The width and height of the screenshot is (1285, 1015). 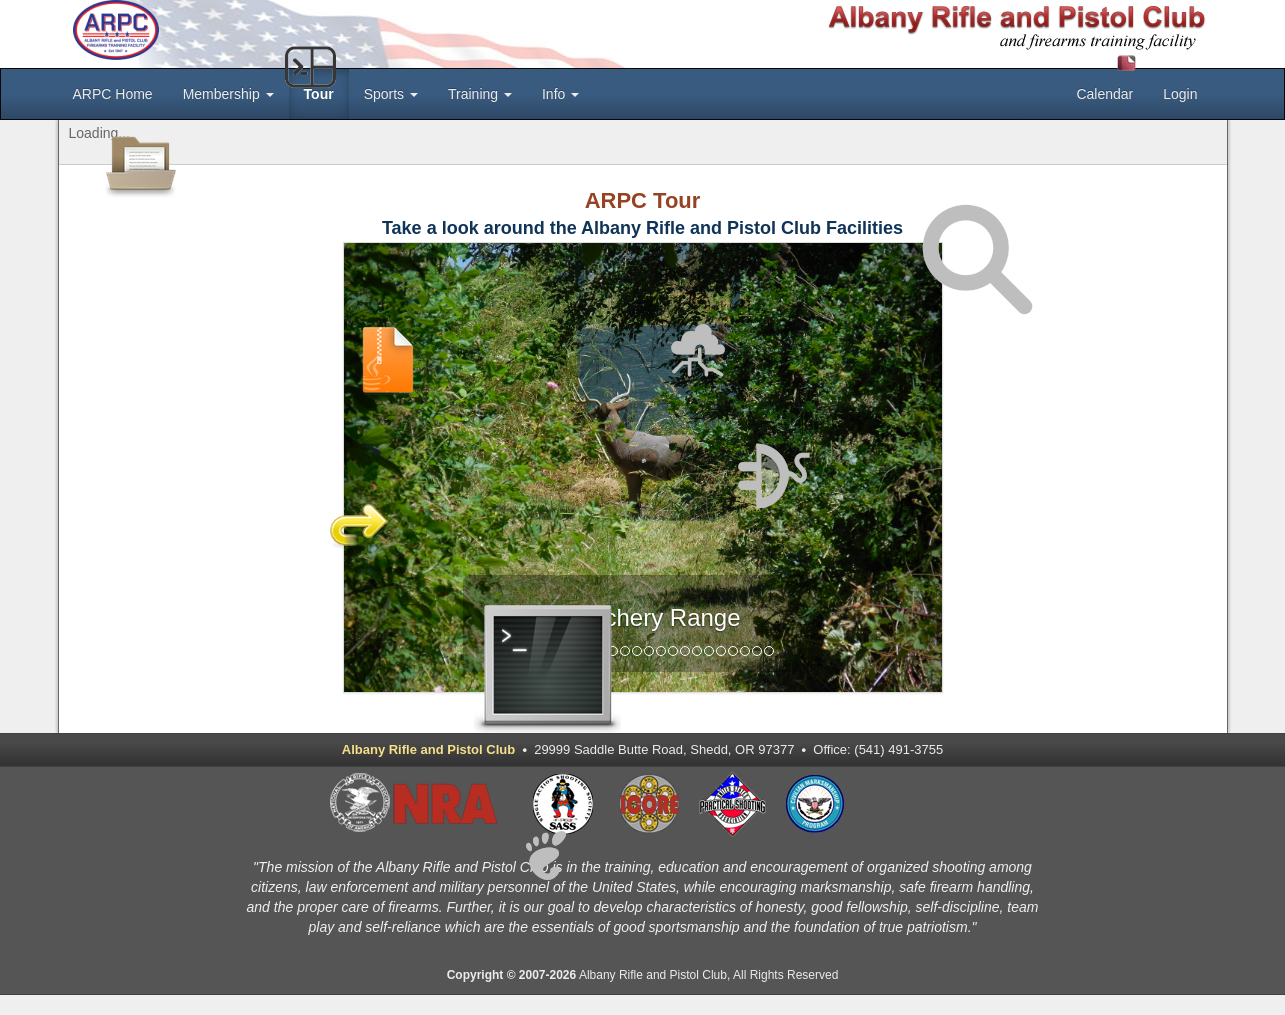 What do you see at coordinates (359, 523) in the screenshot?
I see `redo last undone action` at bounding box center [359, 523].